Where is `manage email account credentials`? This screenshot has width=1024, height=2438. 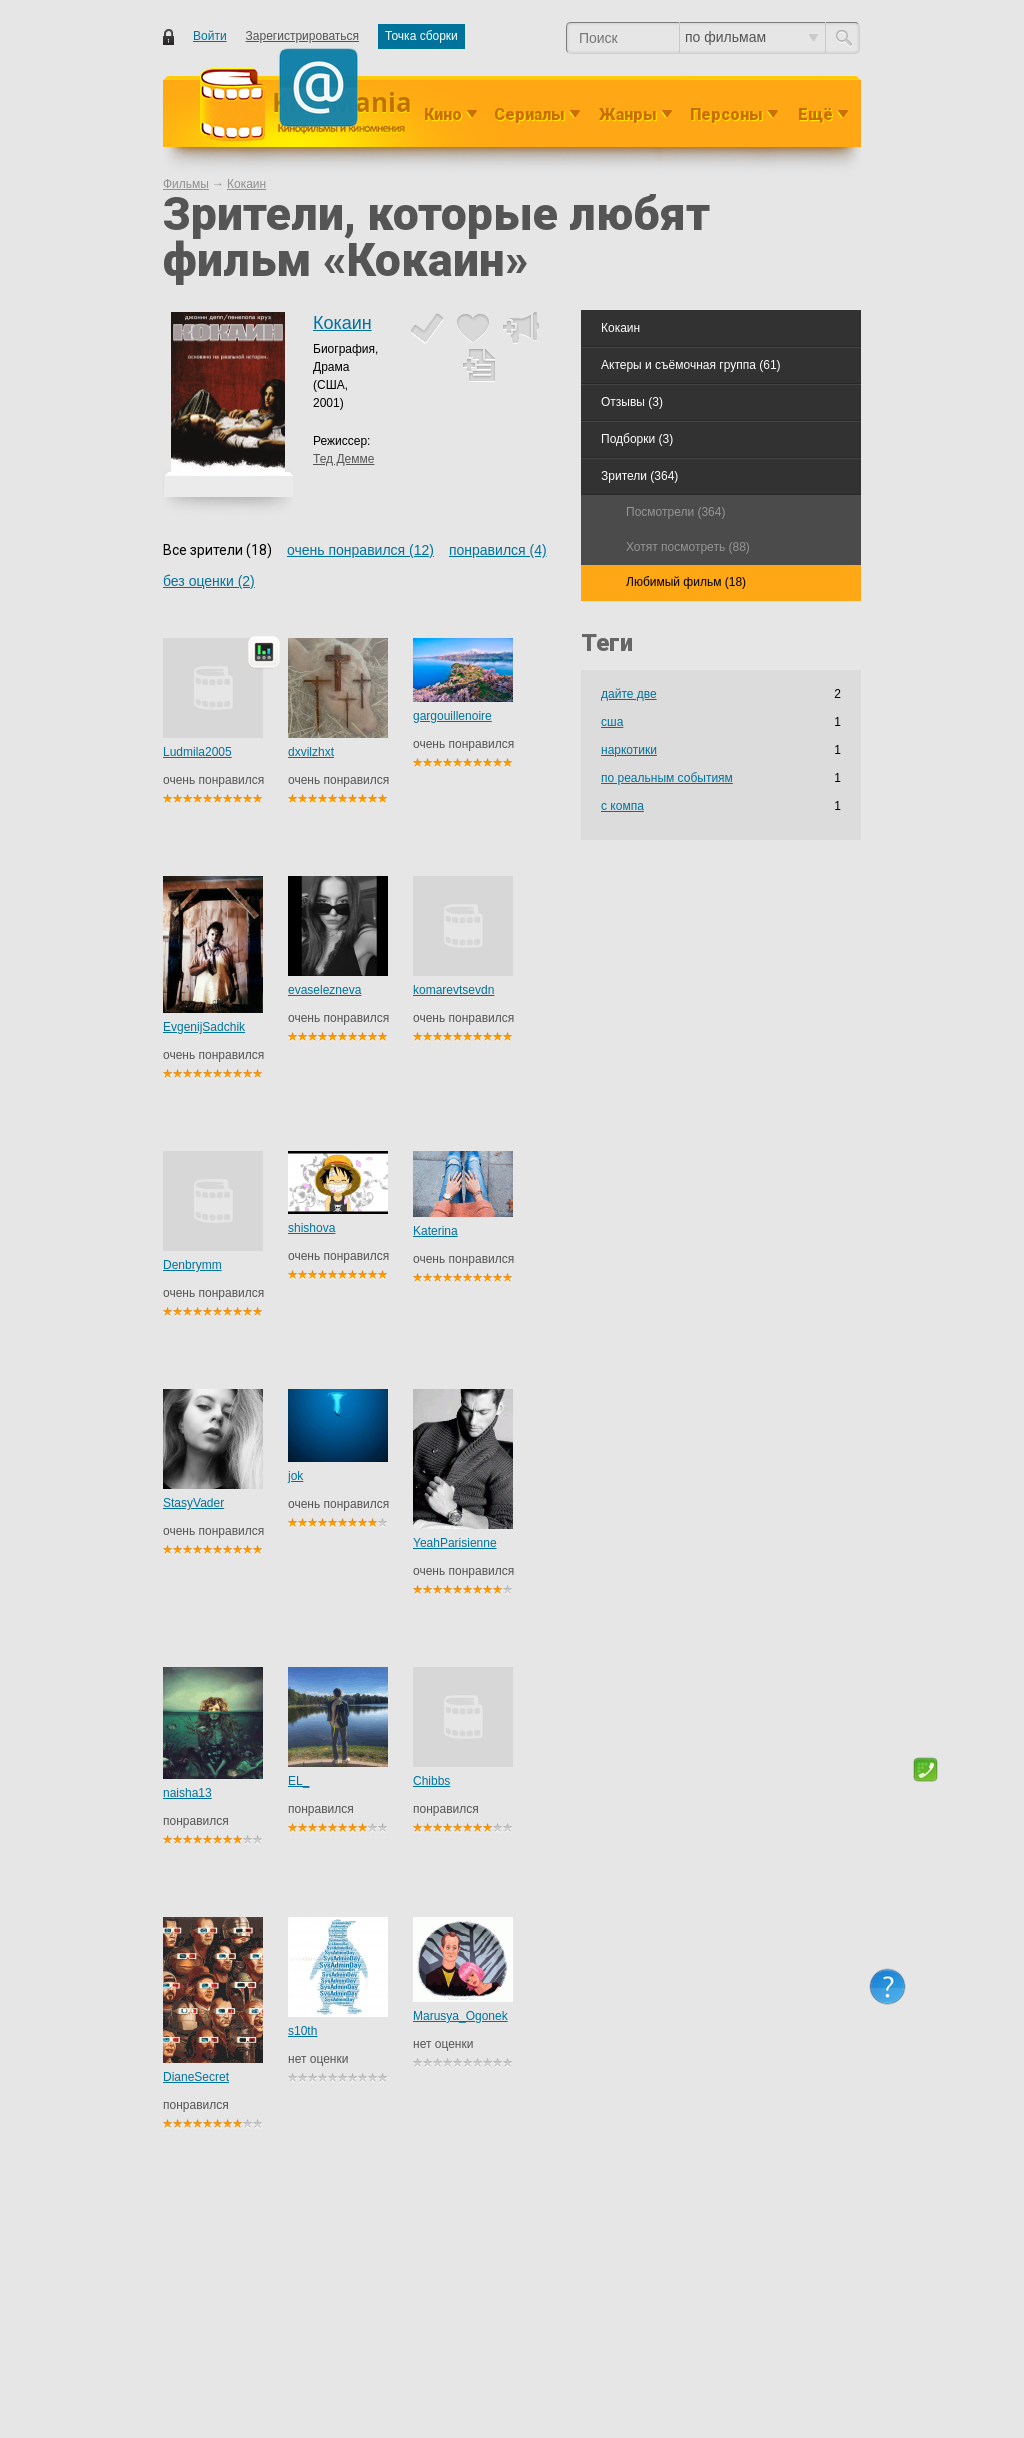 manage email account credentials is located at coordinates (318, 87).